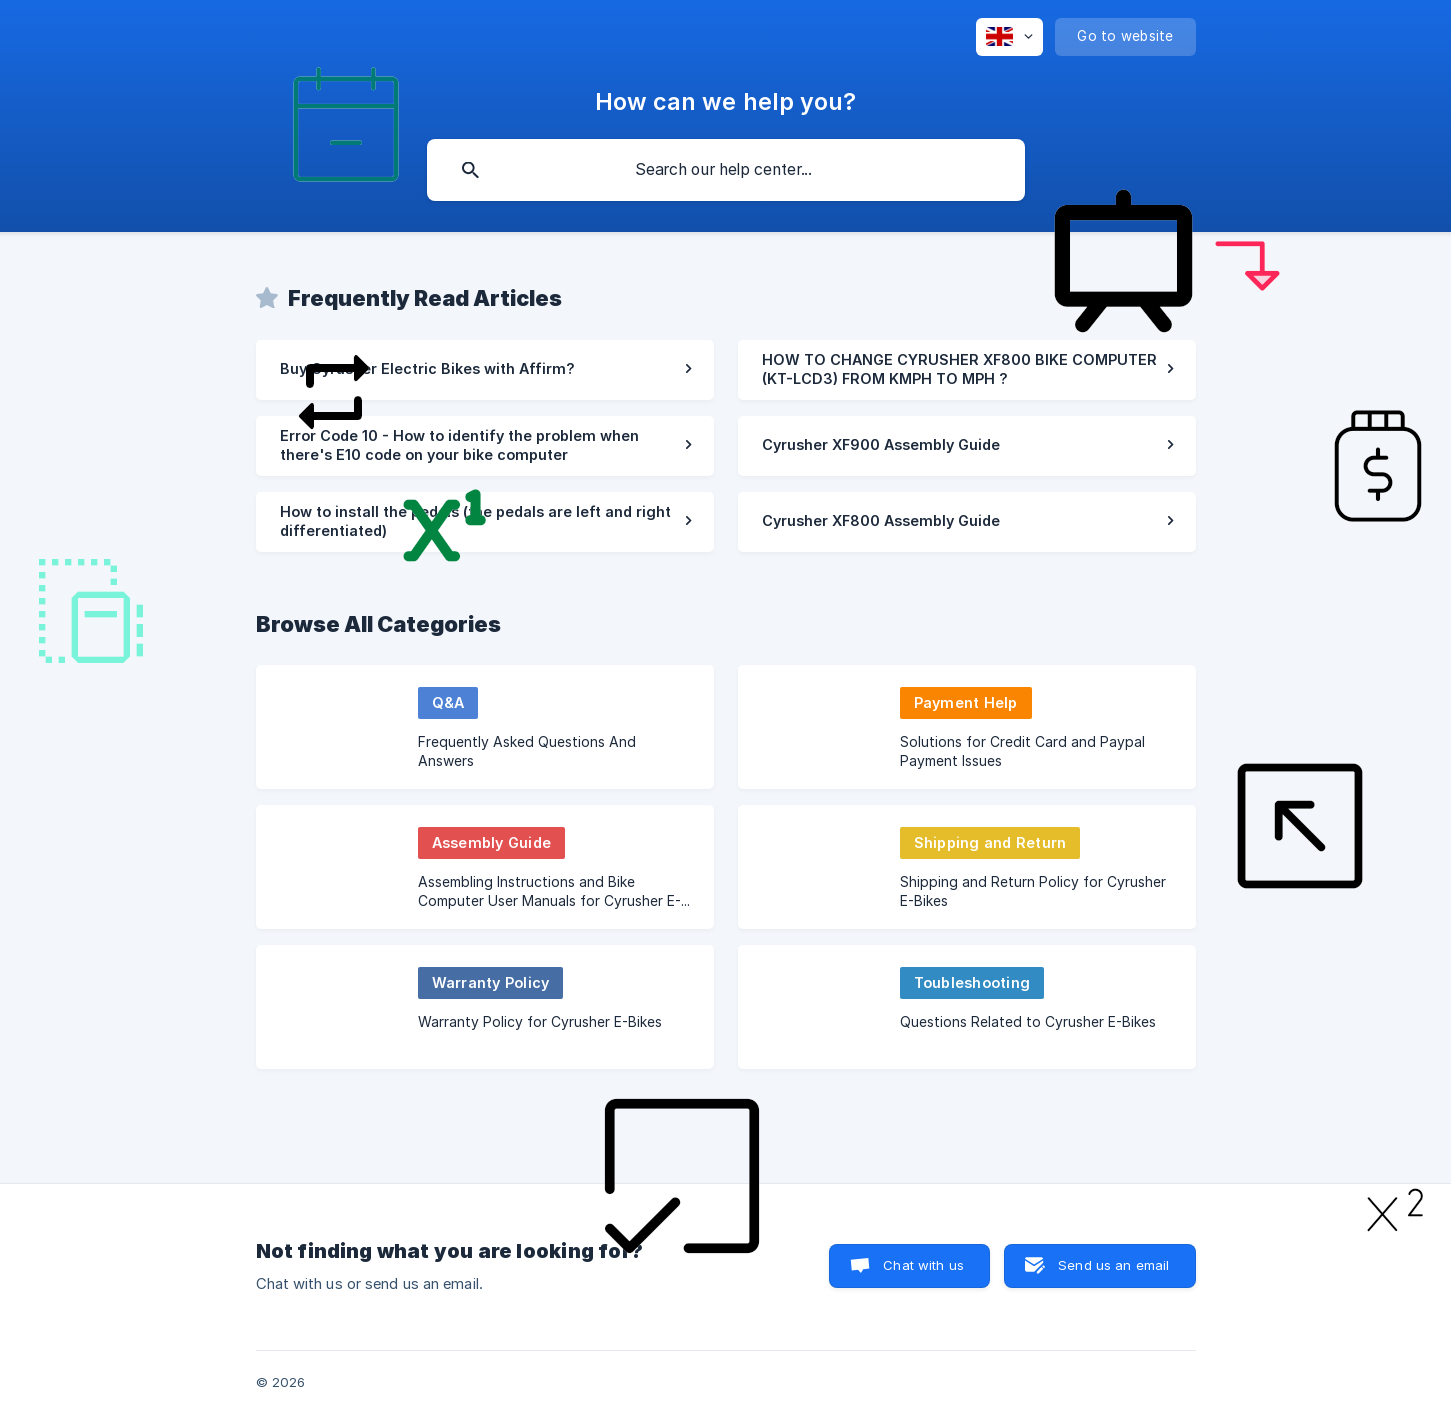 The image size is (1451, 1415). What do you see at coordinates (346, 129) in the screenshot?
I see `remove an event from your calendar` at bounding box center [346, 129].